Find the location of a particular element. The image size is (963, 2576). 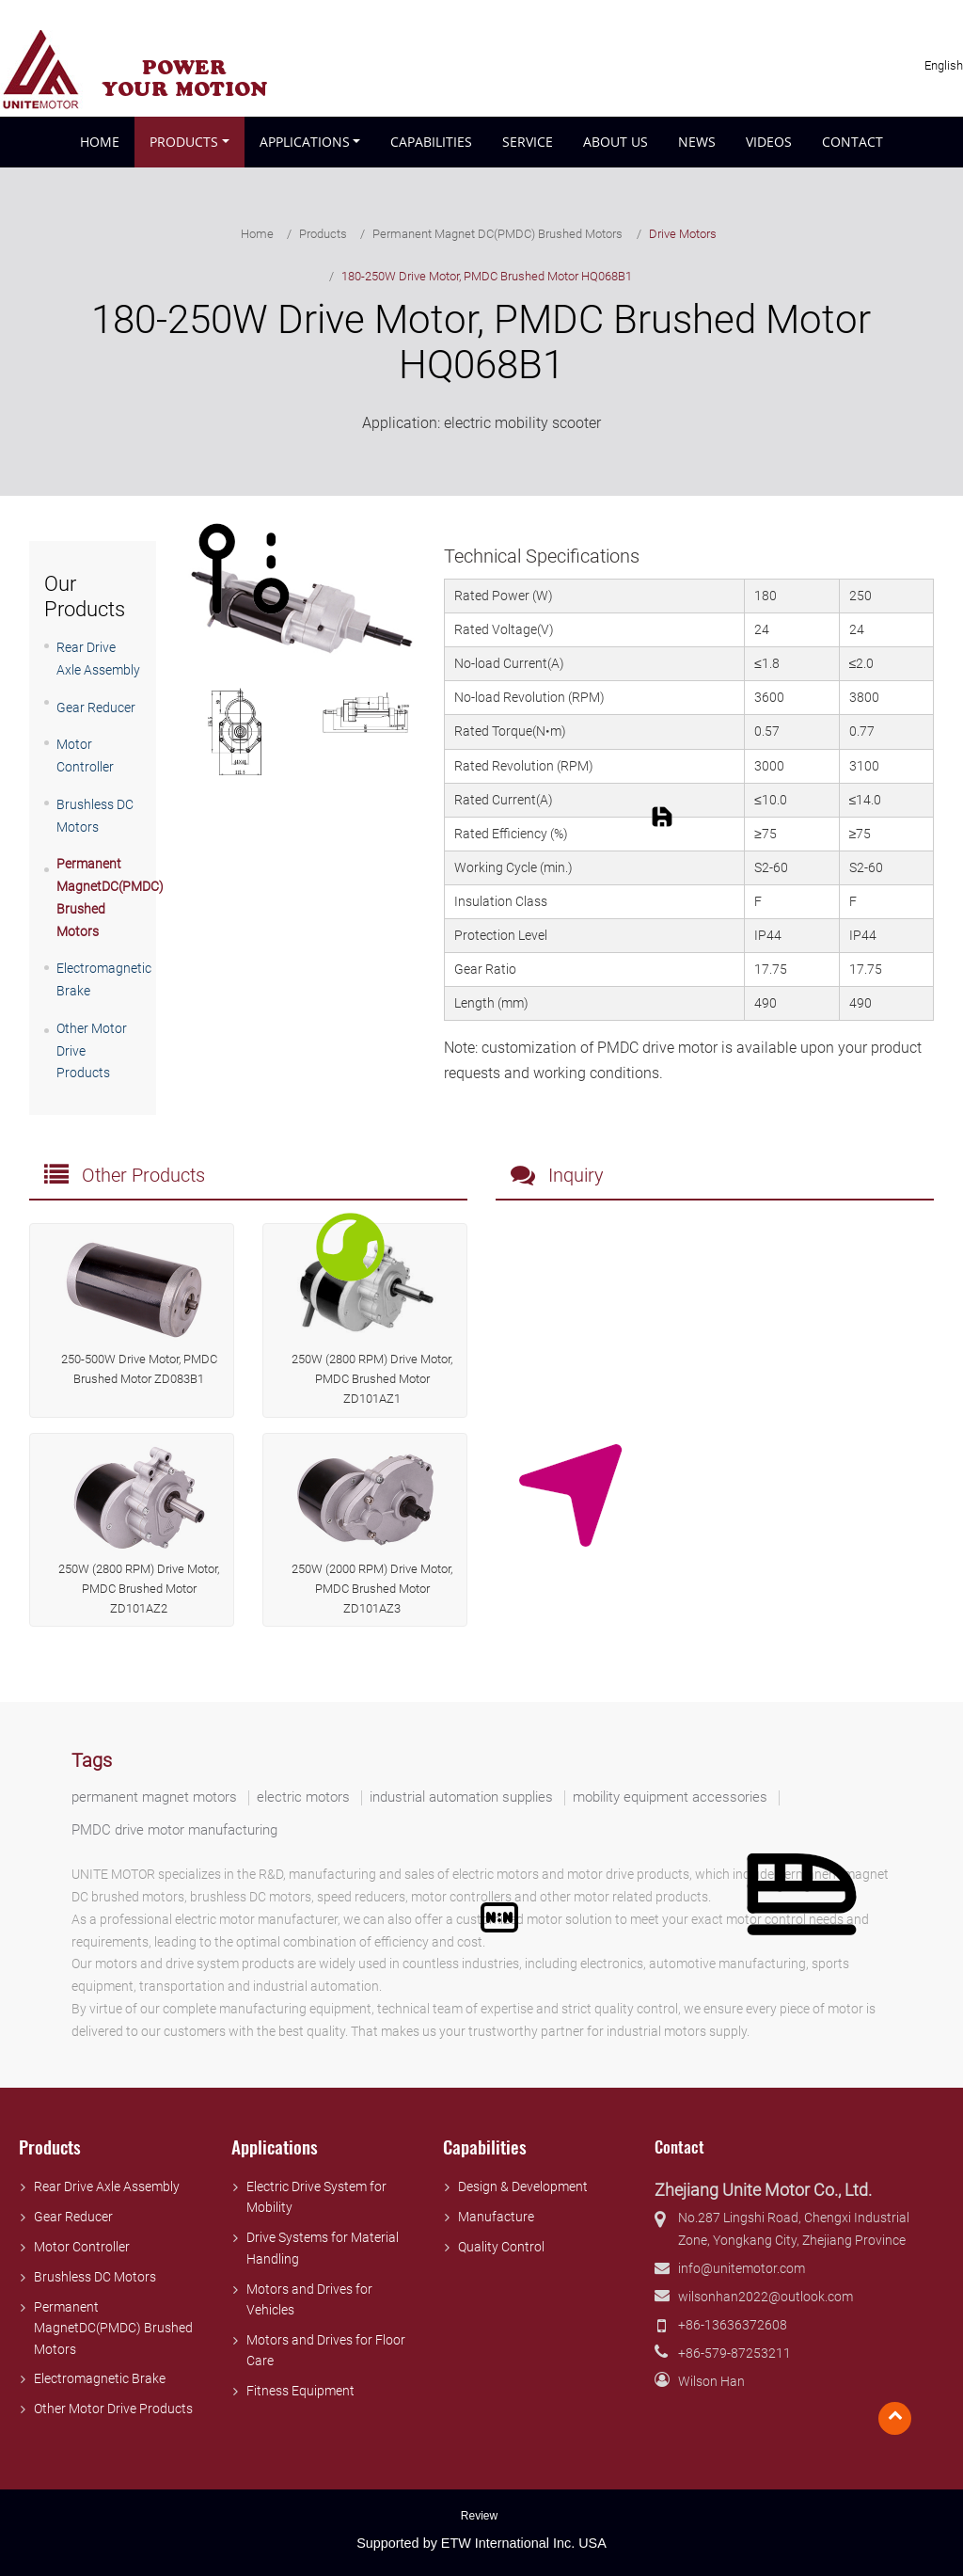

view train schedules or railway options is located at coordinates (801, 1891).